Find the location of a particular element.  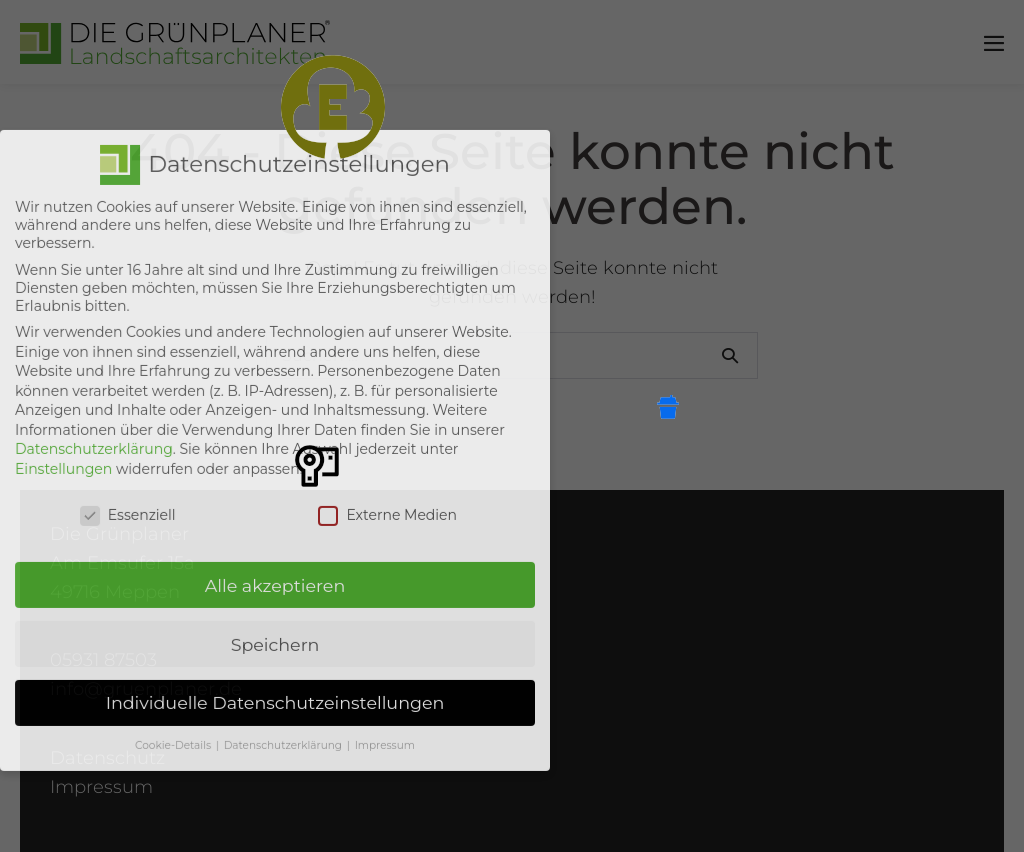

view food and drink options is located at coordinates (668, 408).